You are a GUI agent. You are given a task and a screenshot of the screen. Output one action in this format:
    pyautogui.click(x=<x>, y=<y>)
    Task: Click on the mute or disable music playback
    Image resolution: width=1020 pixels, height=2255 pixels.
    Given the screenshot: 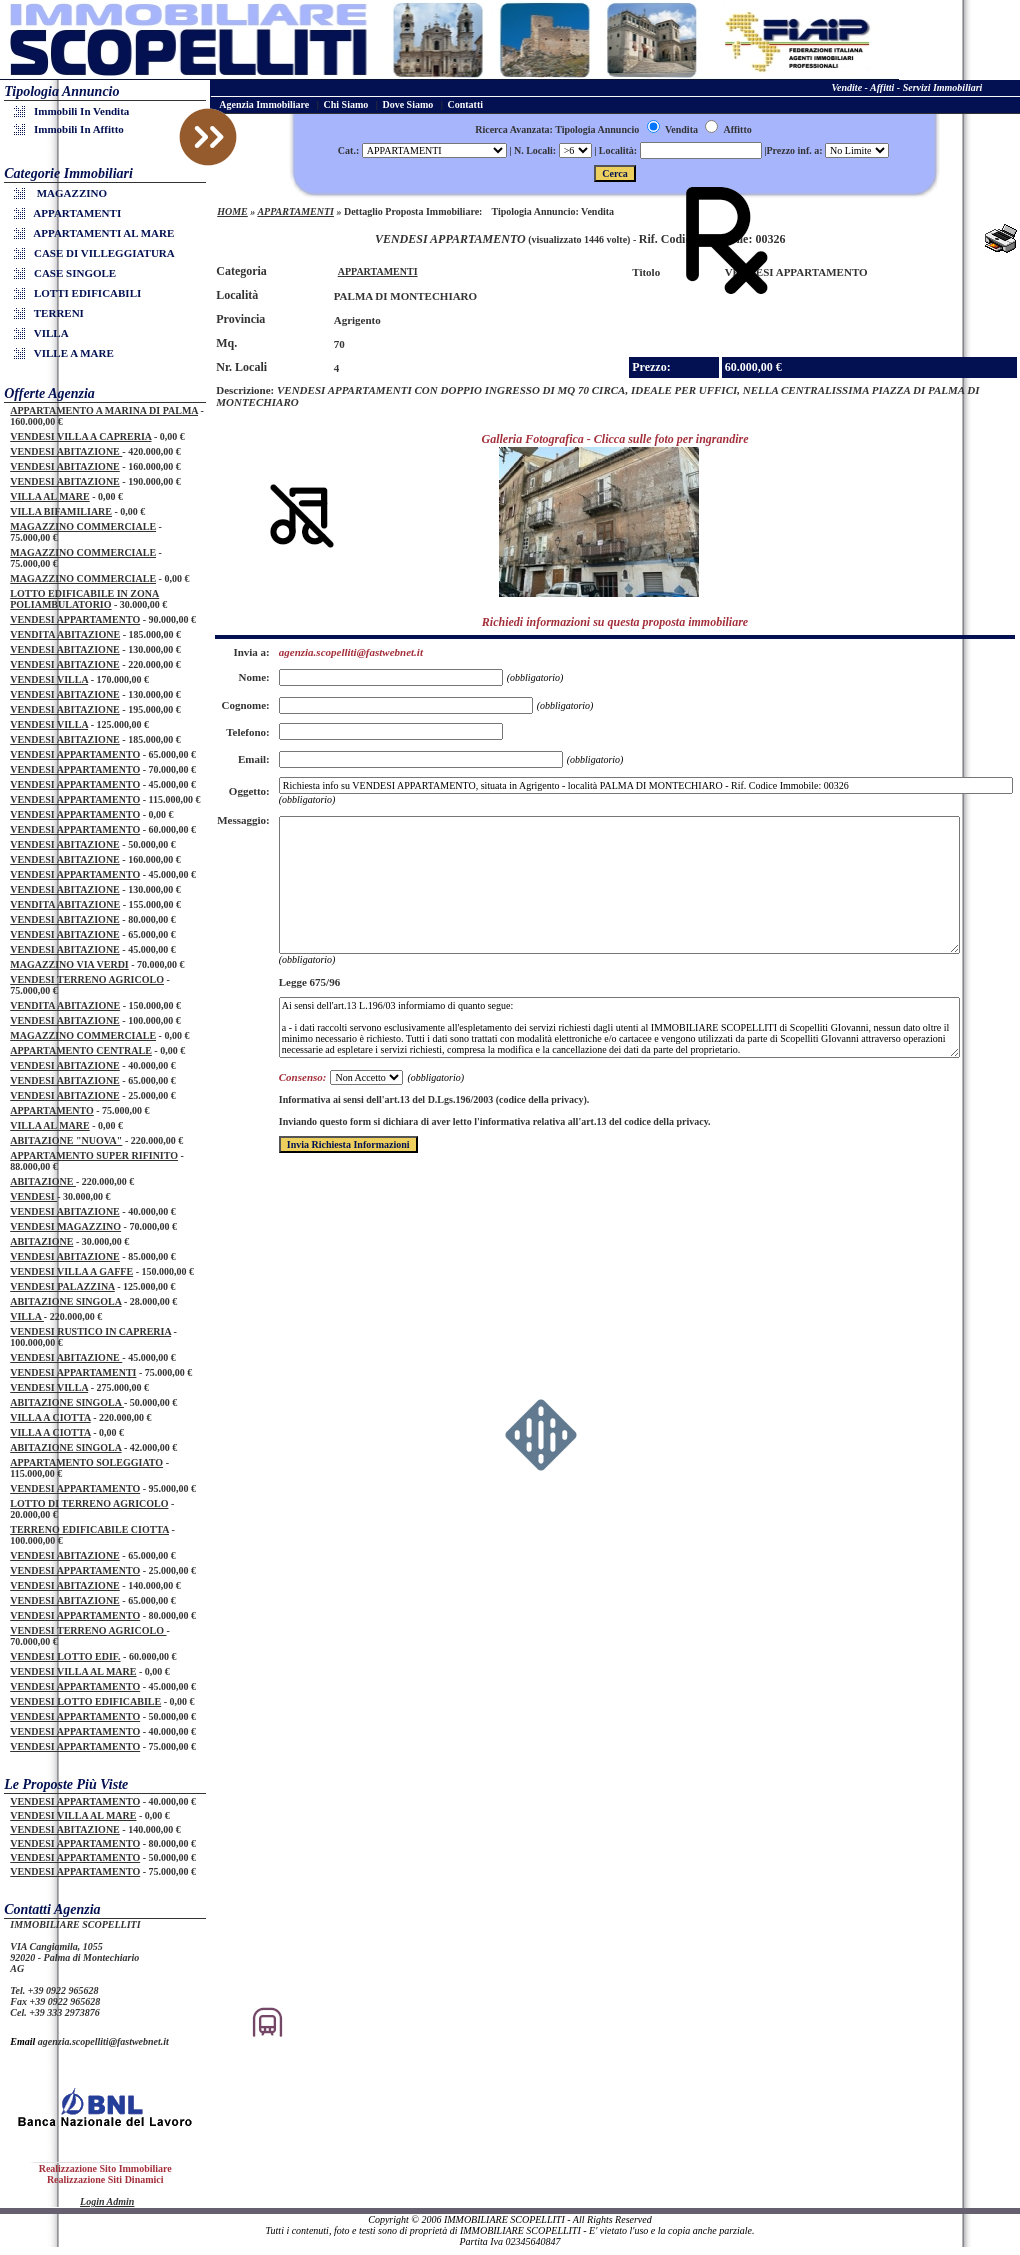 What is the action you would take?
    pyautogui.click(x=302, y=516)
    